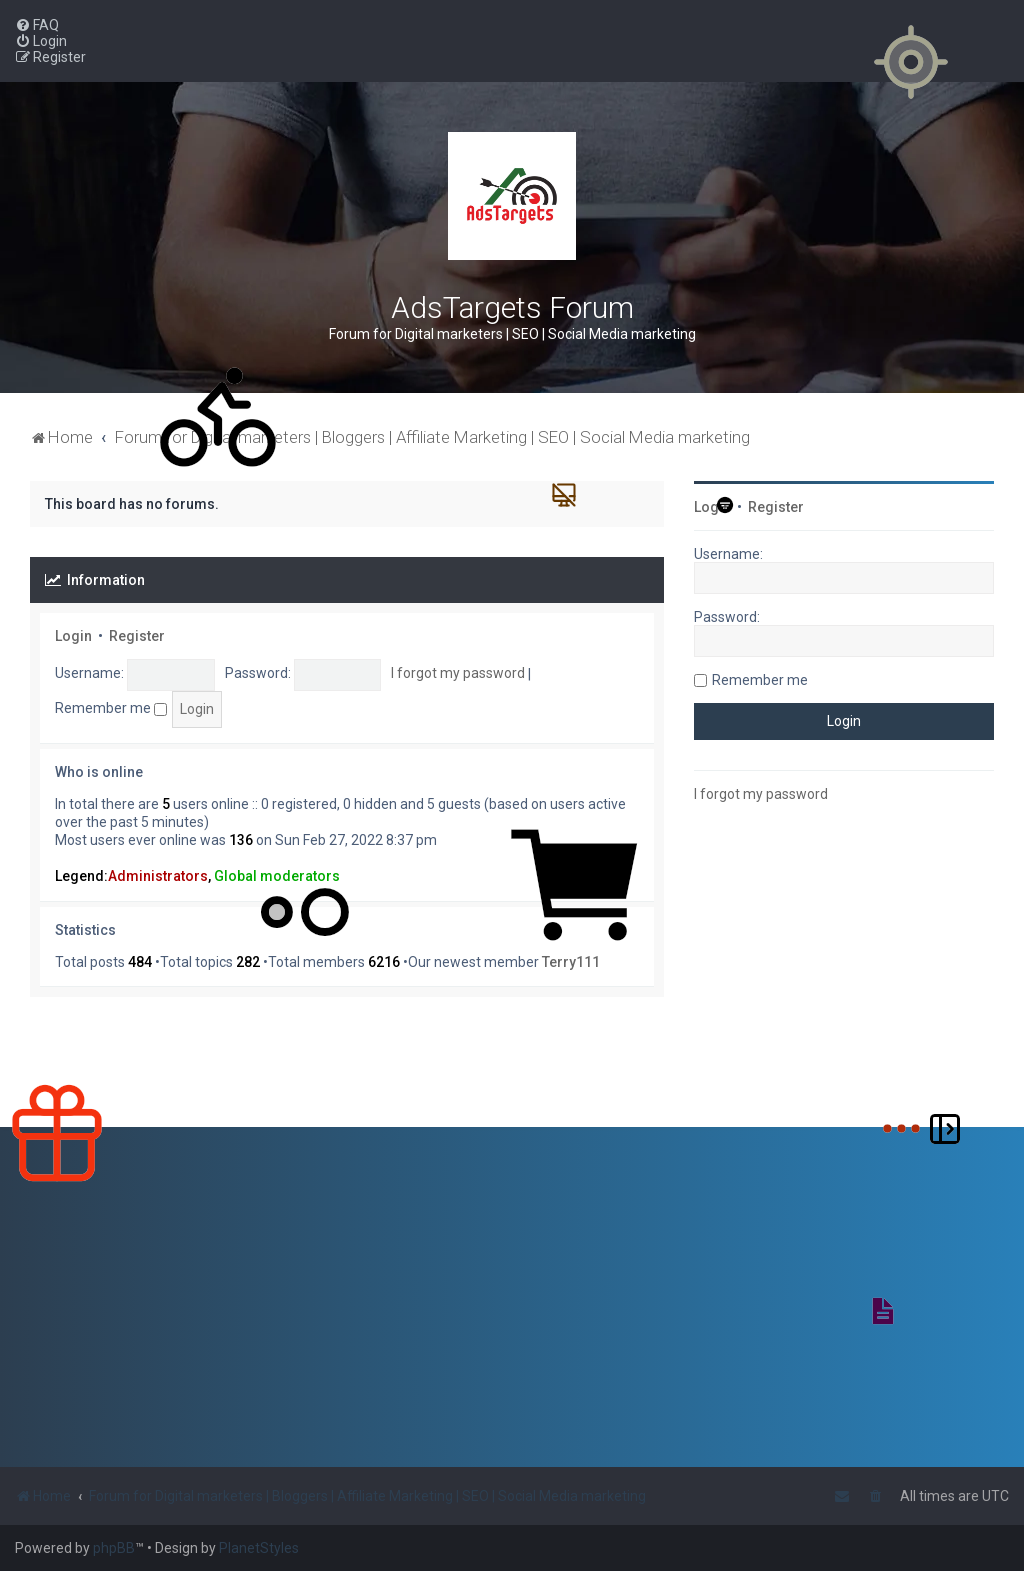 This screenshot has width=1024, height=1571. Describe the element at coordinates (911, 62) in the screenshot. I see `get current location` at that location.